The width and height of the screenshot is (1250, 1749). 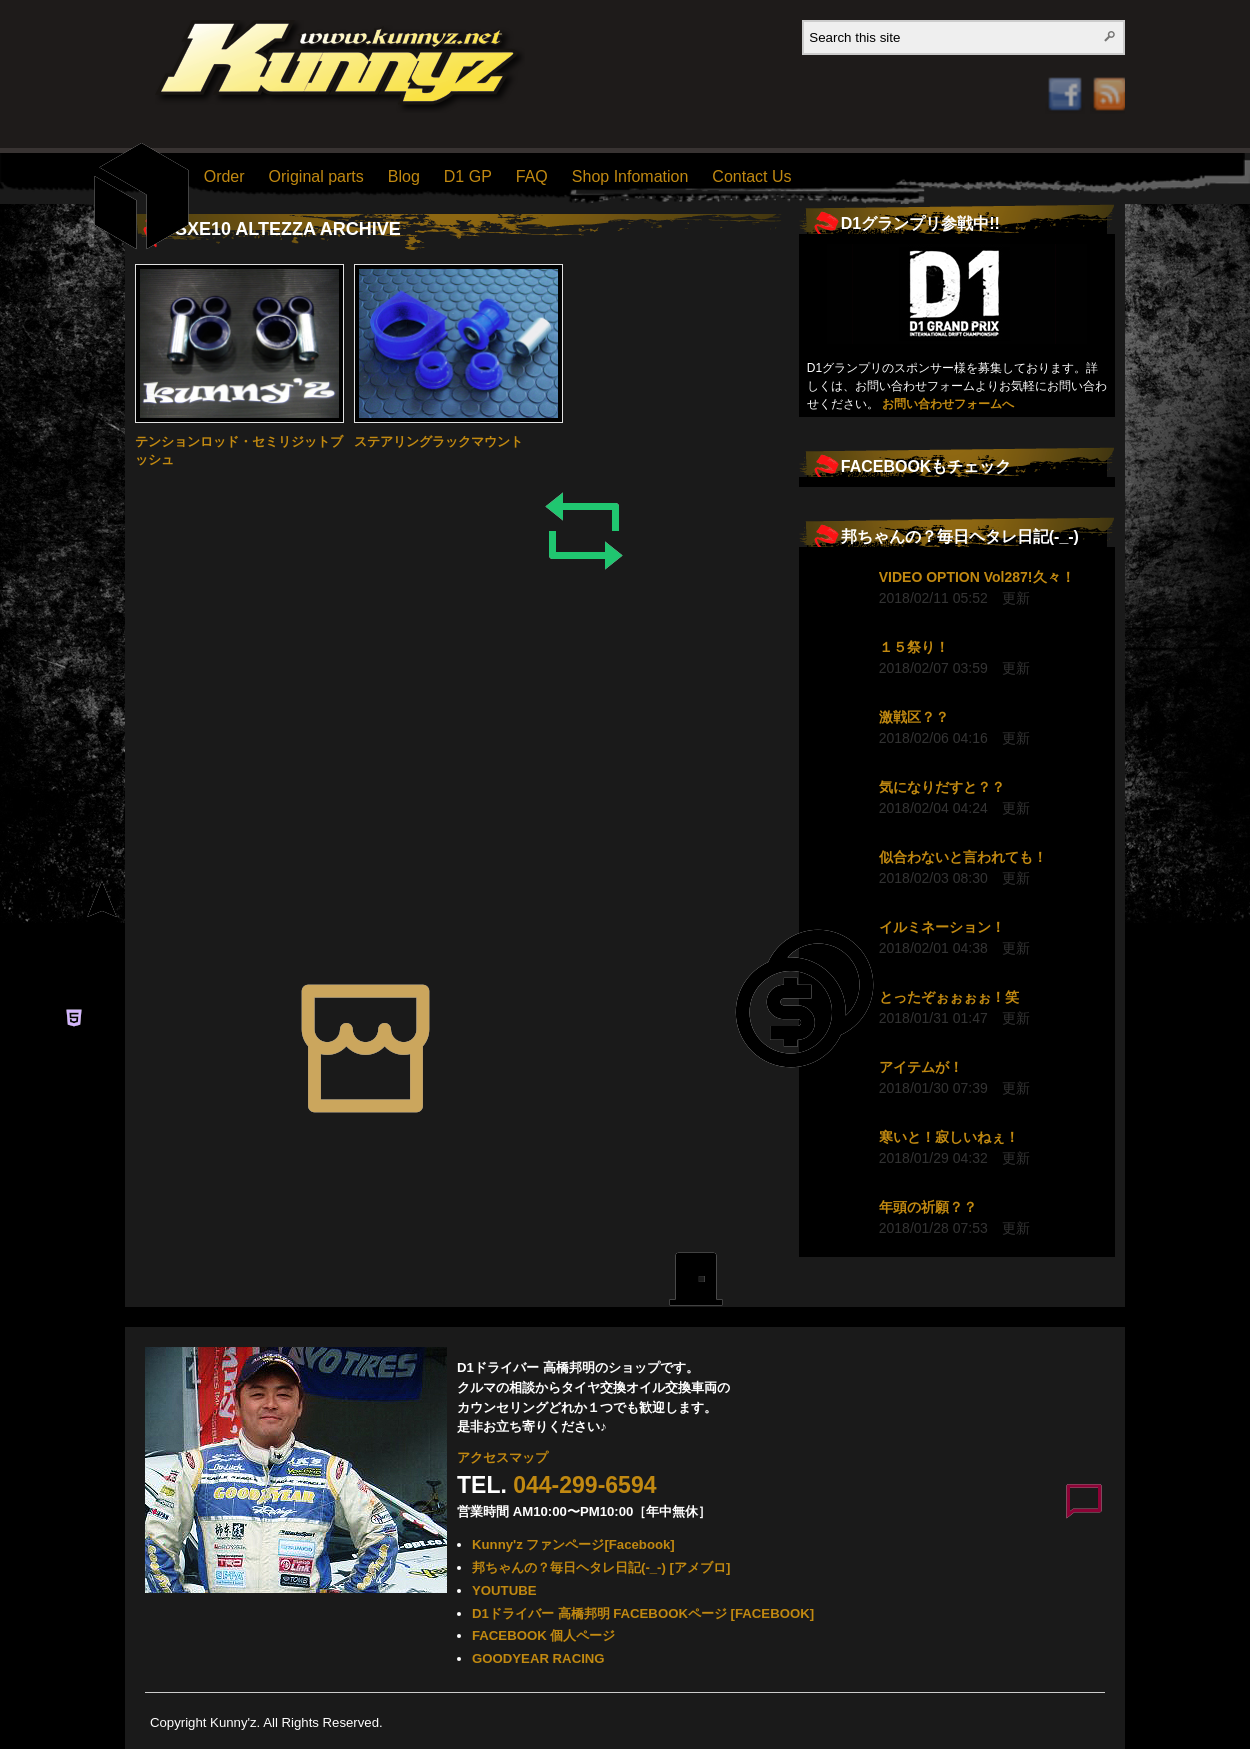 What do you see at coordinates (102, 899) in the screenshot?
I see `radar app logo` at bounding box center [102, 899].